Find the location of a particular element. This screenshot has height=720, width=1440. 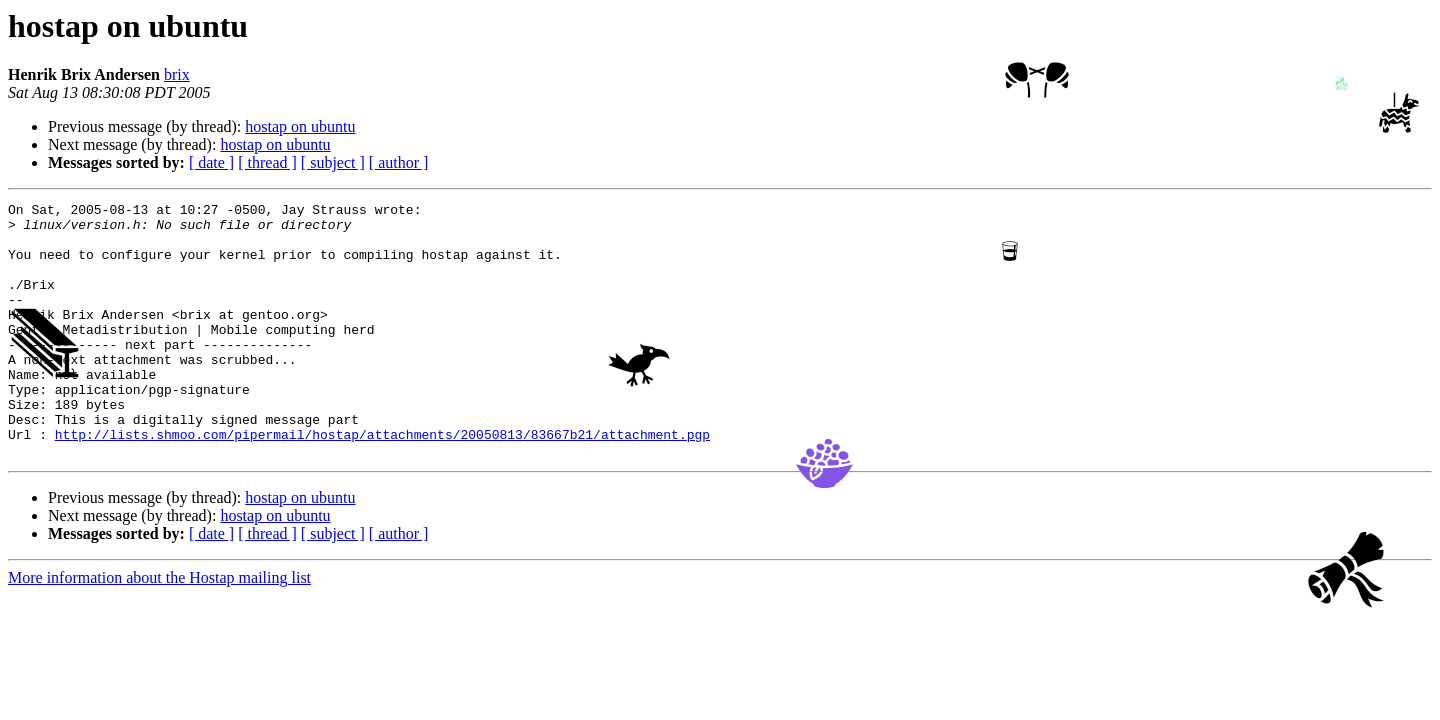

party or celebration theme indicator is located at coordinates (1399, 113).